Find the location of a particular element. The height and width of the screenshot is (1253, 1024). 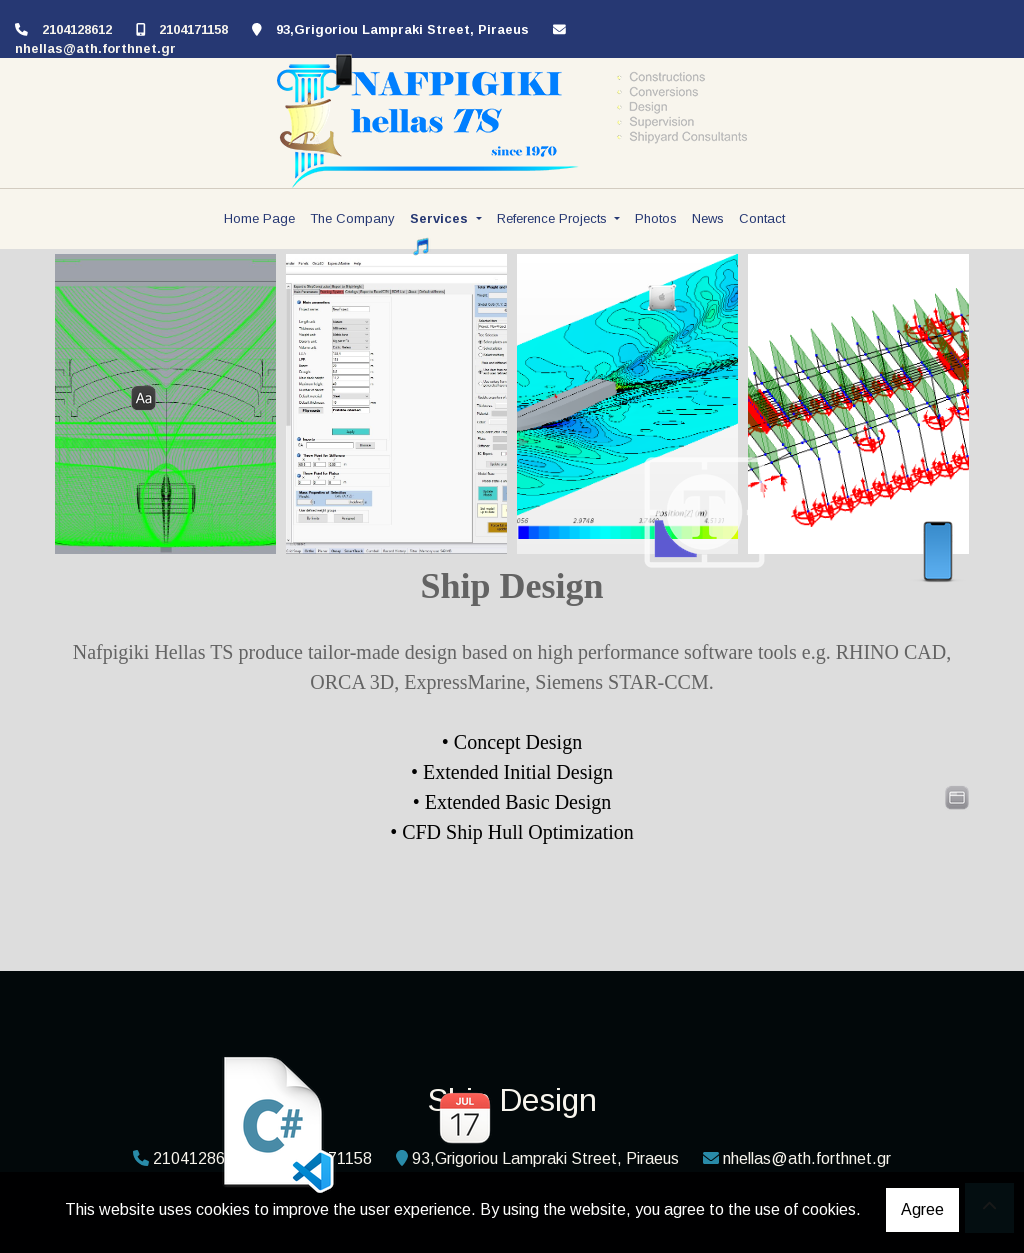

access font and typography settings is located at coordinates (143, 398).